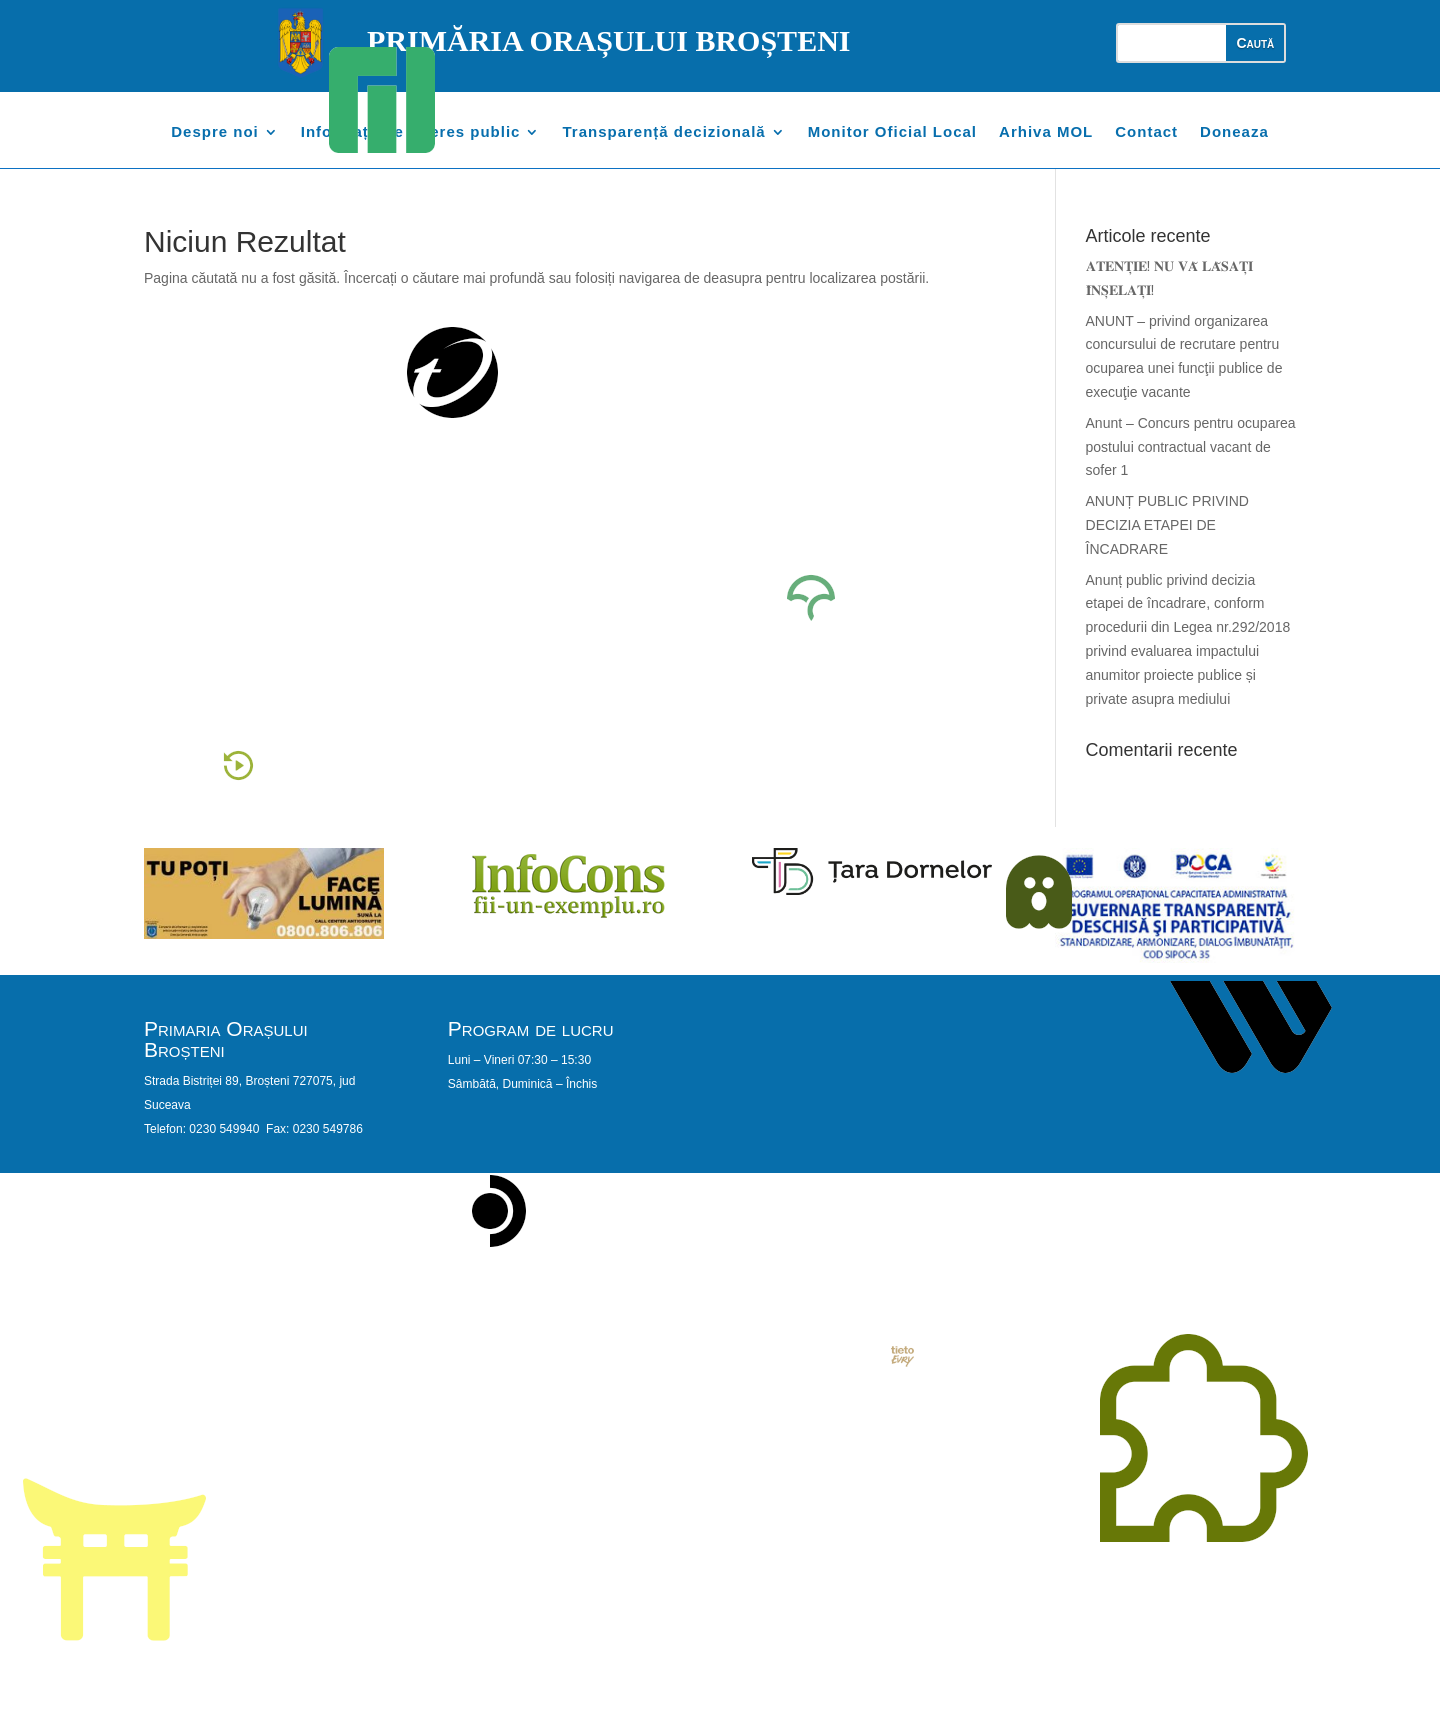 Image resolution: width=1440 pixels, height=1726 pixels. What do you see at coordinates (1039, 892) in the screenshot?
I see `ghost mode or incognito status indicator` at bounding box center [1039, 892].